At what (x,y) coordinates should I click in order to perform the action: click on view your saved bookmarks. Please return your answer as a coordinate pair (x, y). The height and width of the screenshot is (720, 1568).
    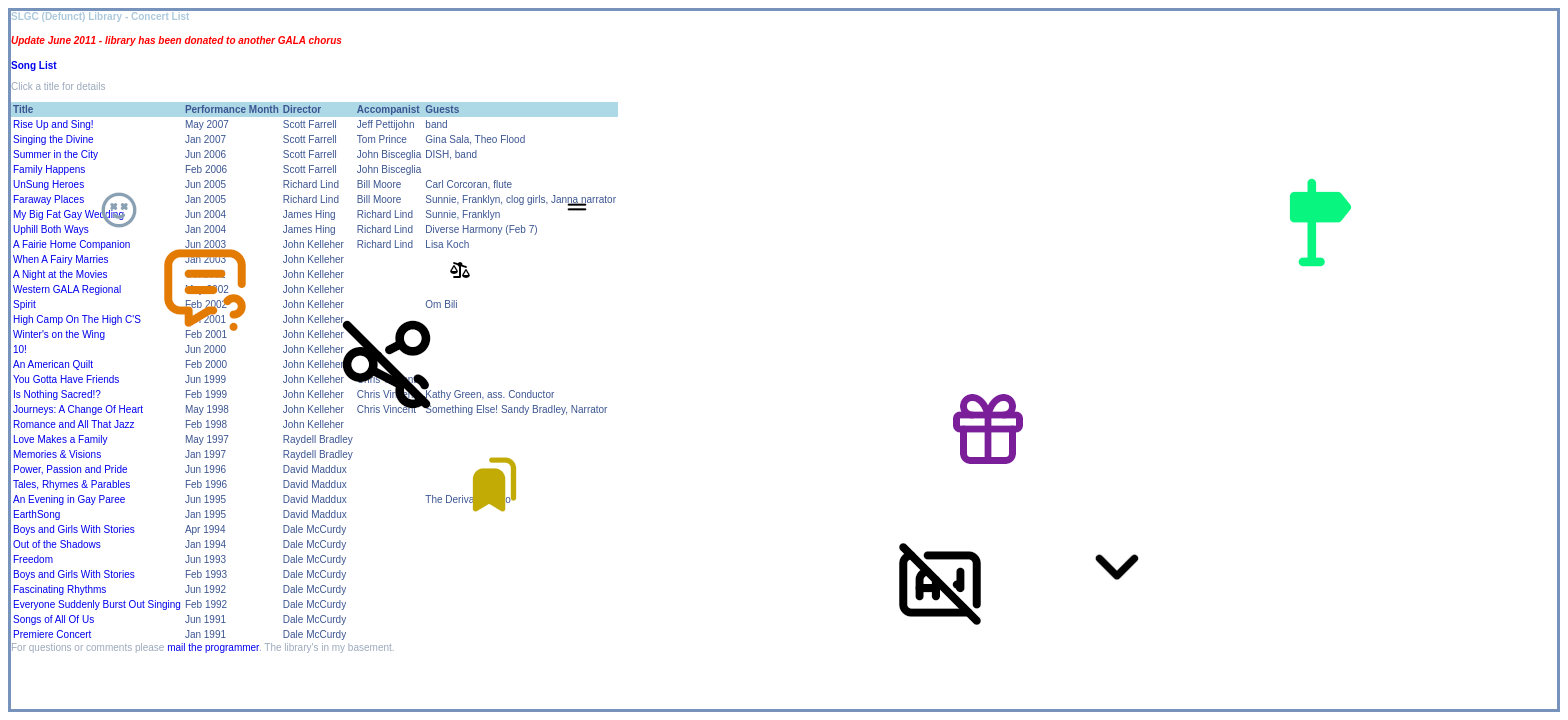
    Looking at the image, I should click on (494, 484).